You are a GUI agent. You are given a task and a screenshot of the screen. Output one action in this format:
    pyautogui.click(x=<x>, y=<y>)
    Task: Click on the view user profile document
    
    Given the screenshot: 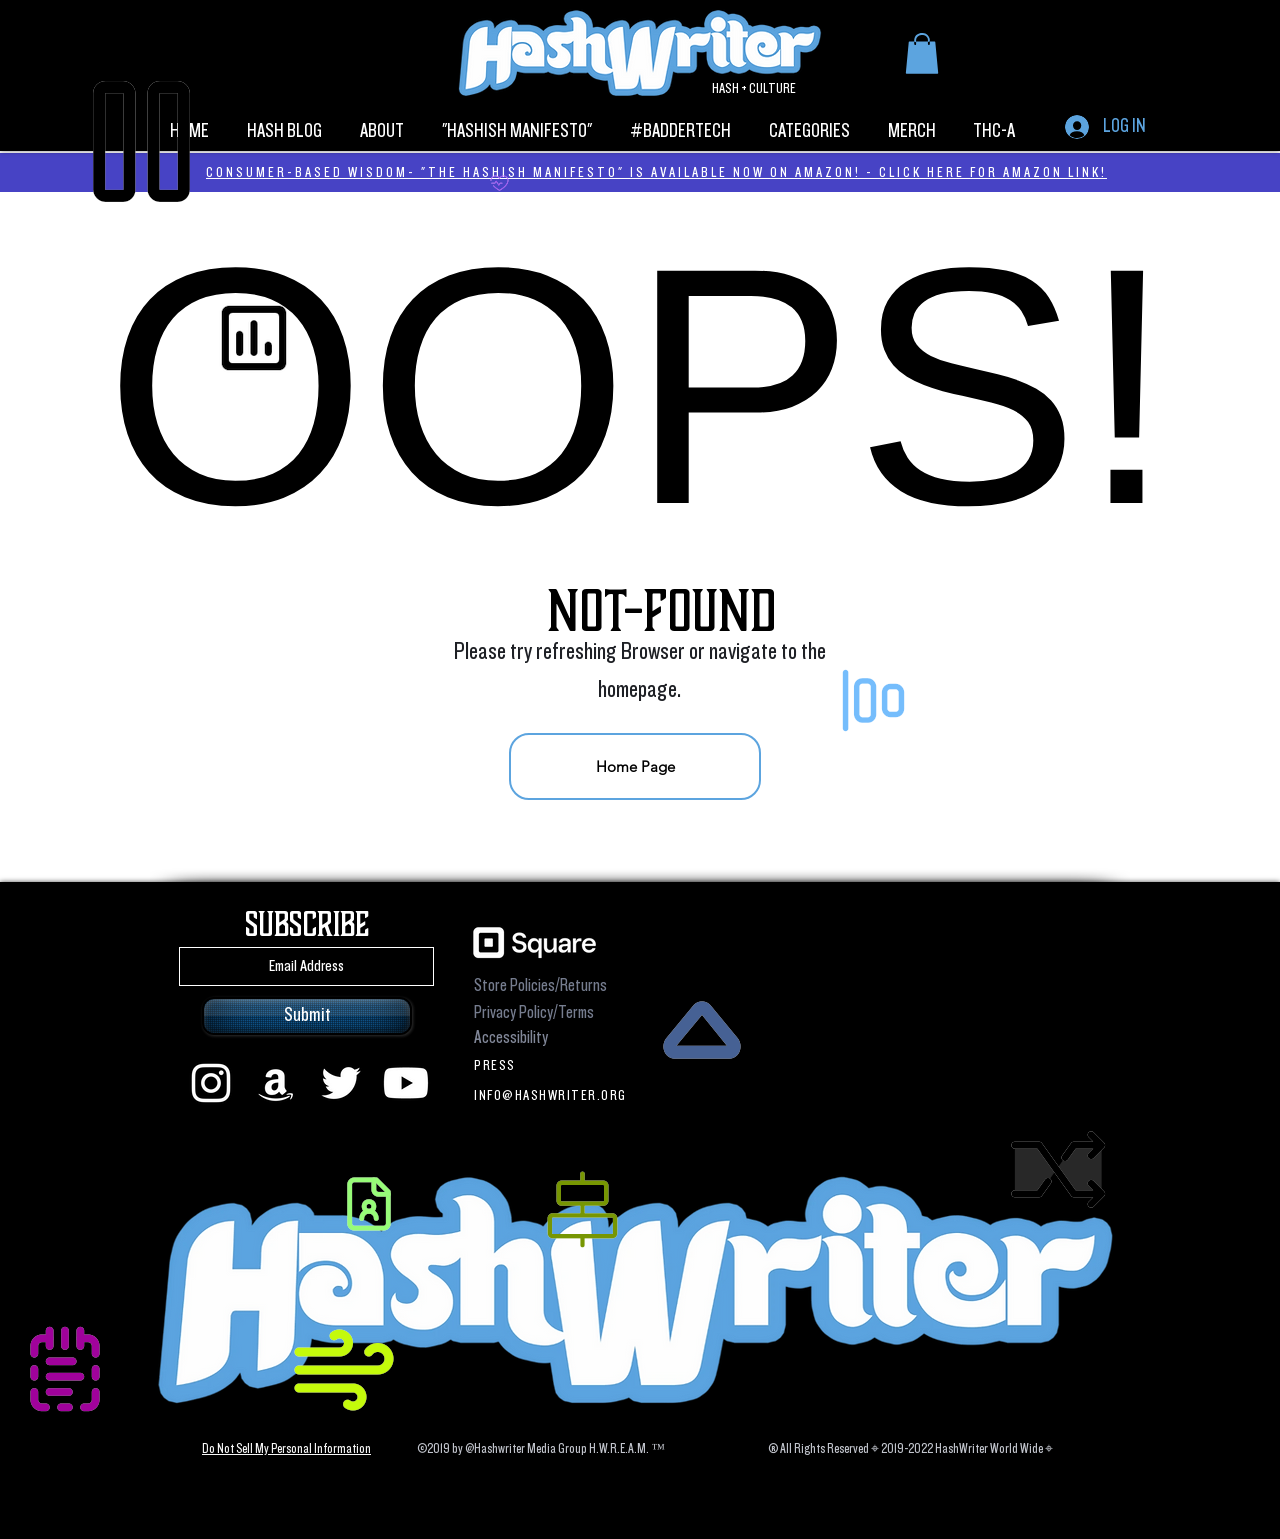 What is the action you would take?
    pyautogui.click(x=369, y=1204)
    